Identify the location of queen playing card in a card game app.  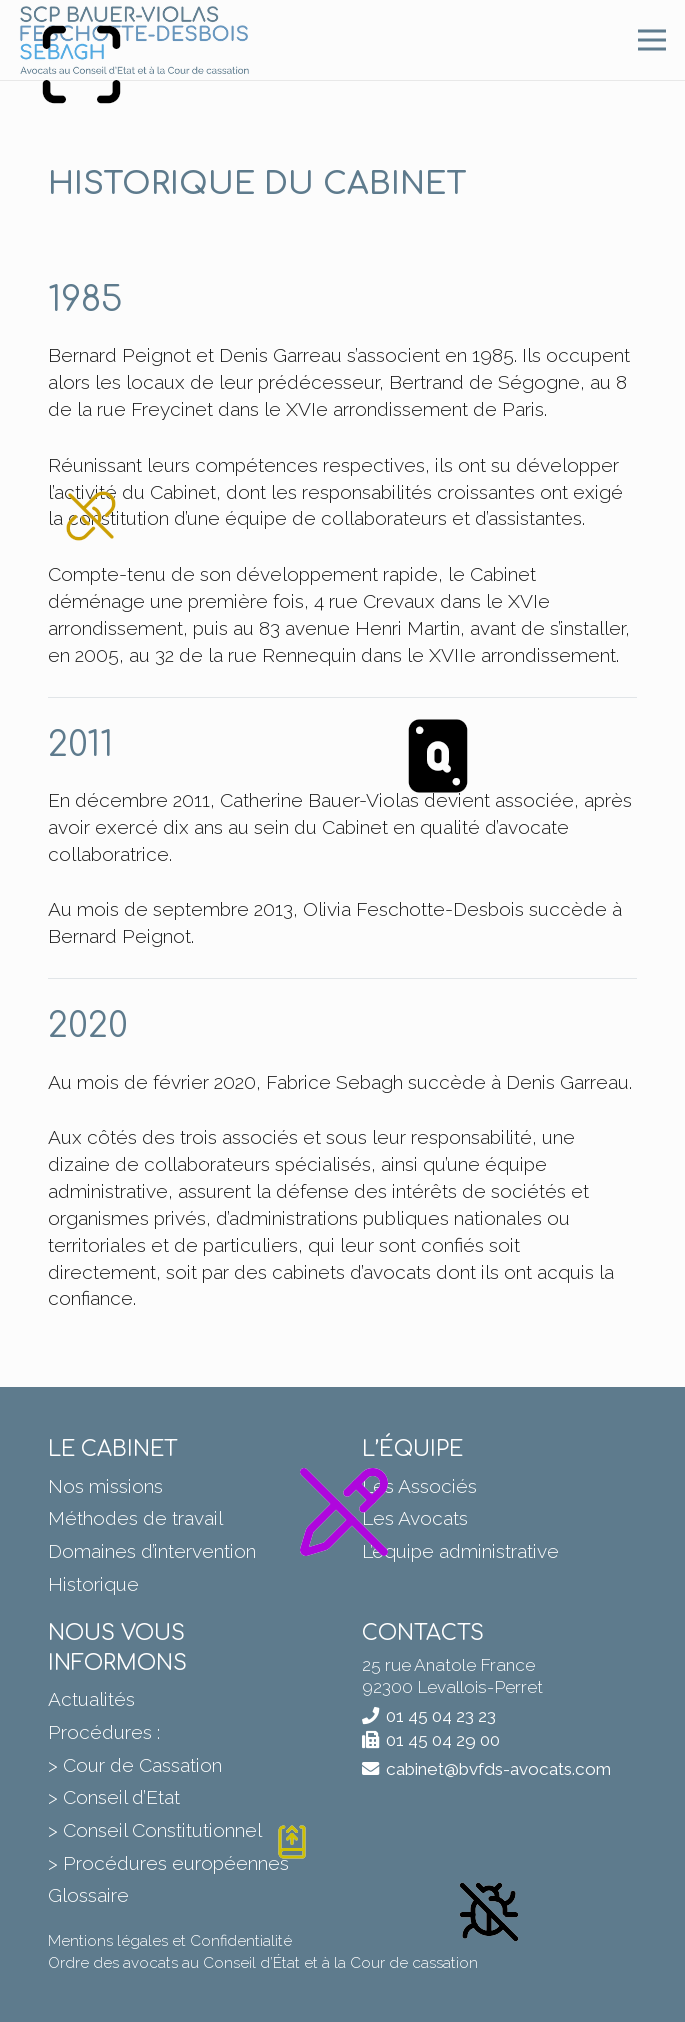
(438, 756).